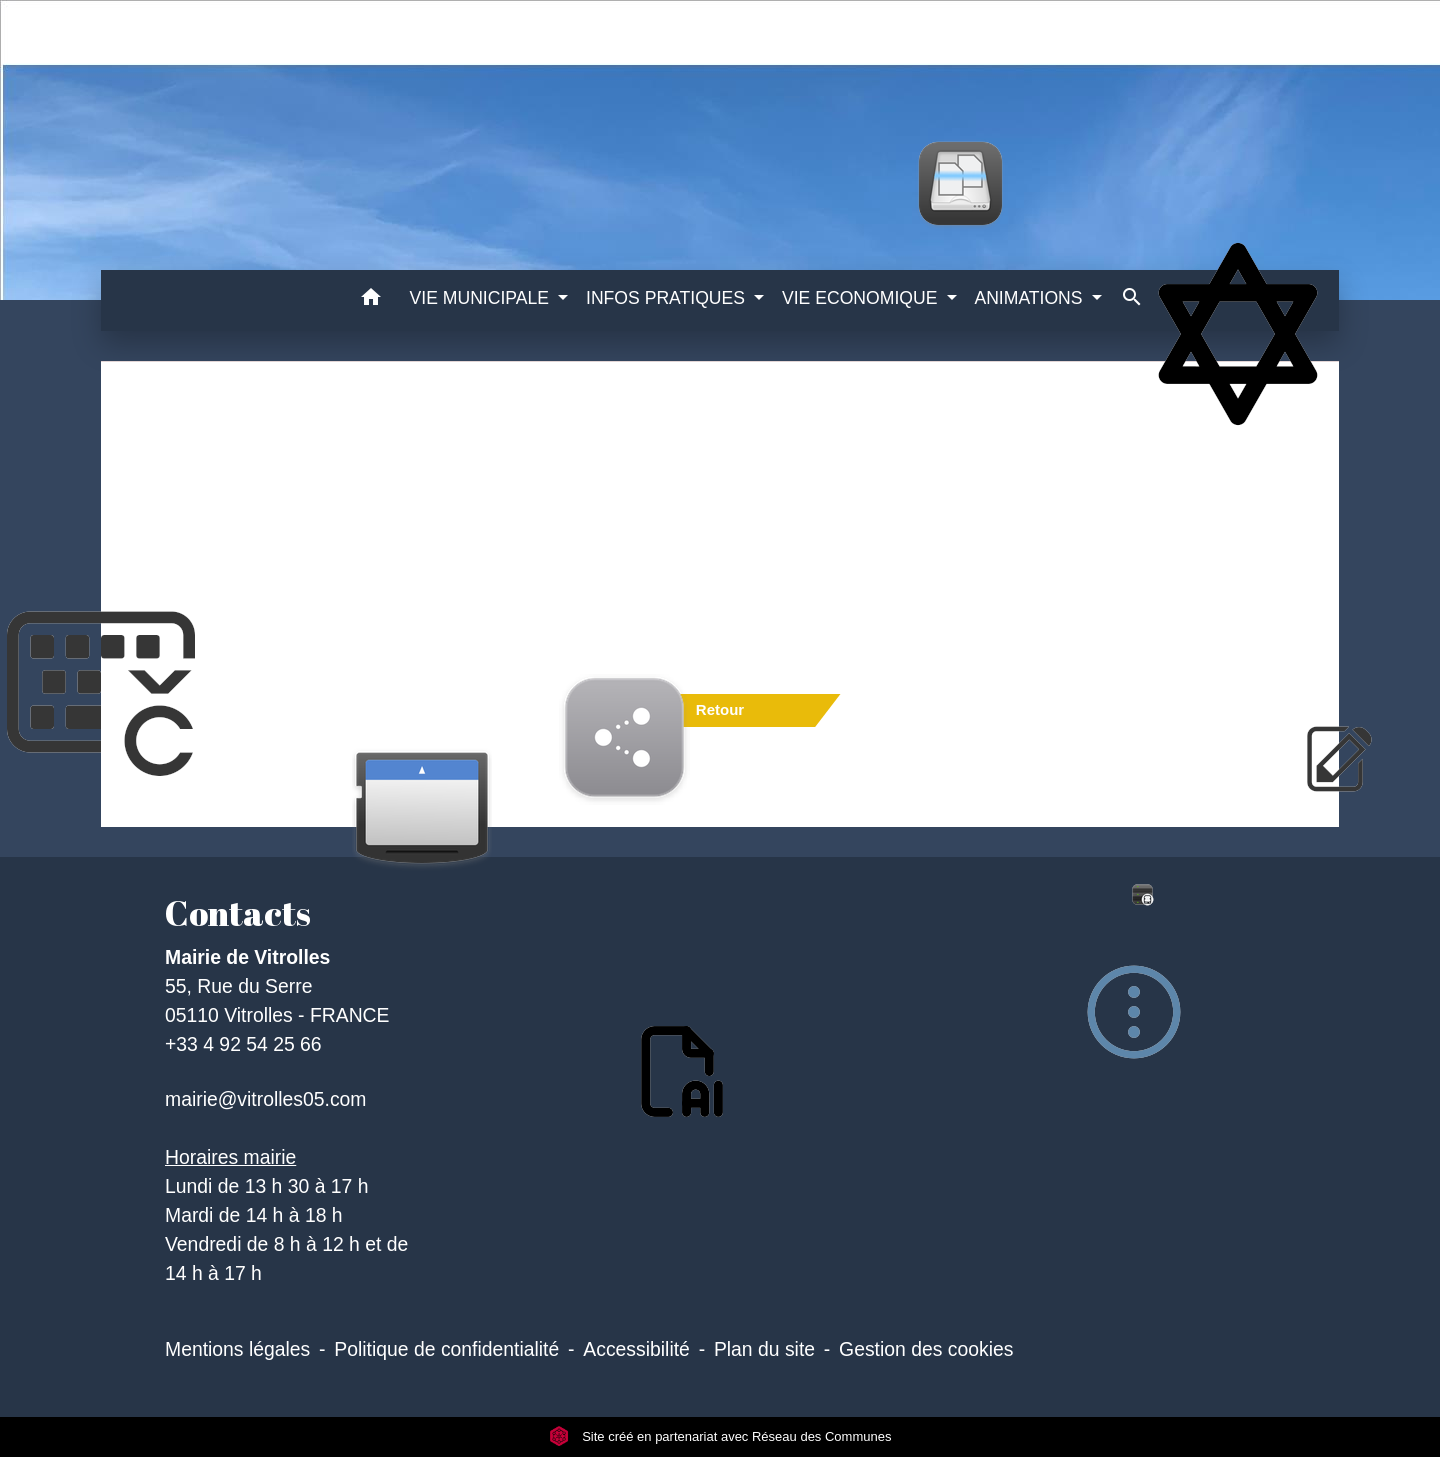 The image size is (1440, 1457). Describe the element at coordinates (1134, 1012) in the screenshot. I see `open more options menu` at that location.